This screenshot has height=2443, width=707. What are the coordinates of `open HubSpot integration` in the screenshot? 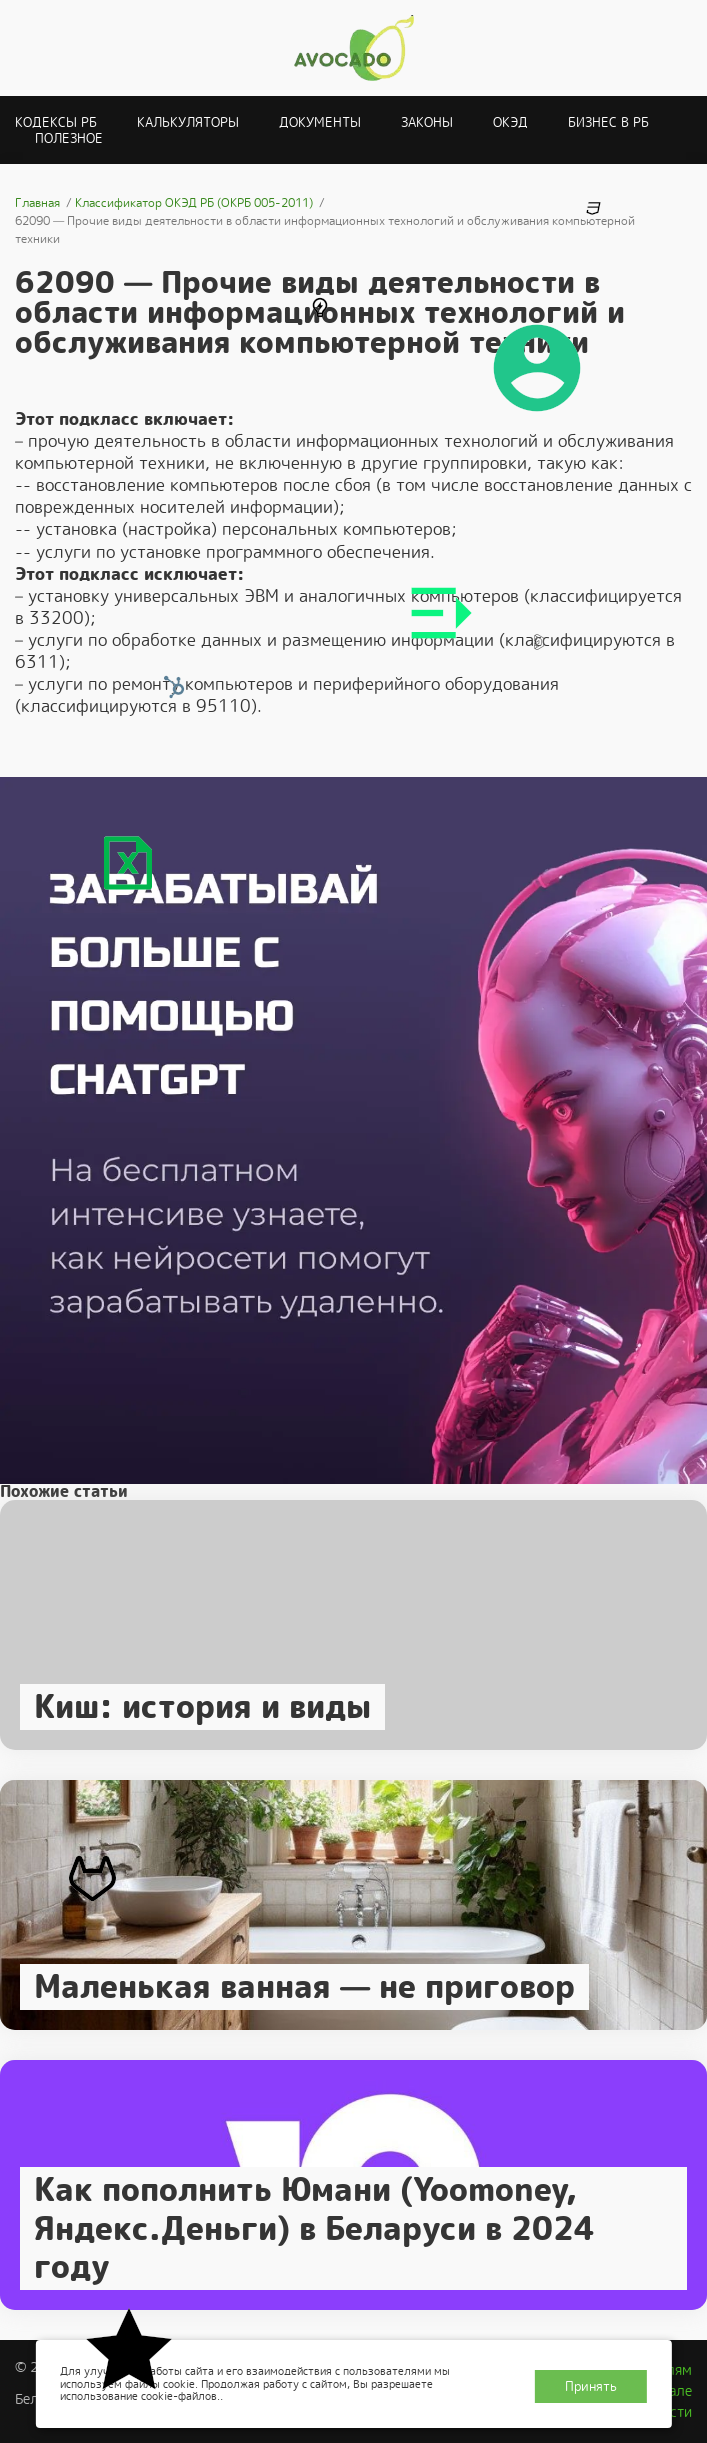 It's located at (174, 687).